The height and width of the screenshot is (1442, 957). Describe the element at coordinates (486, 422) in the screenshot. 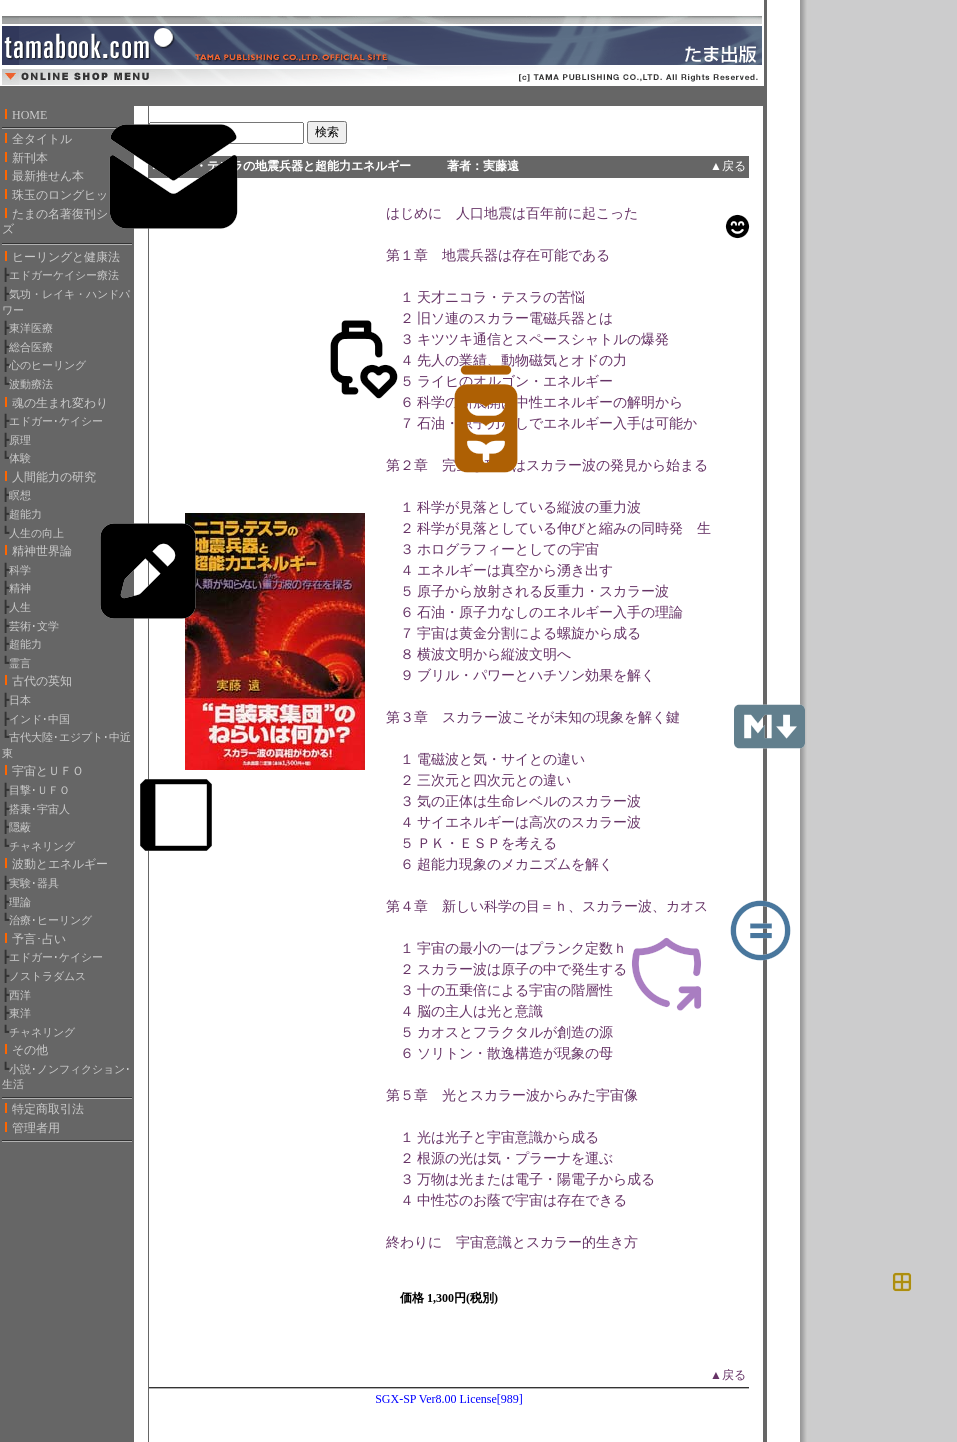

I see `view stored grain or wheat inventory` at that location.